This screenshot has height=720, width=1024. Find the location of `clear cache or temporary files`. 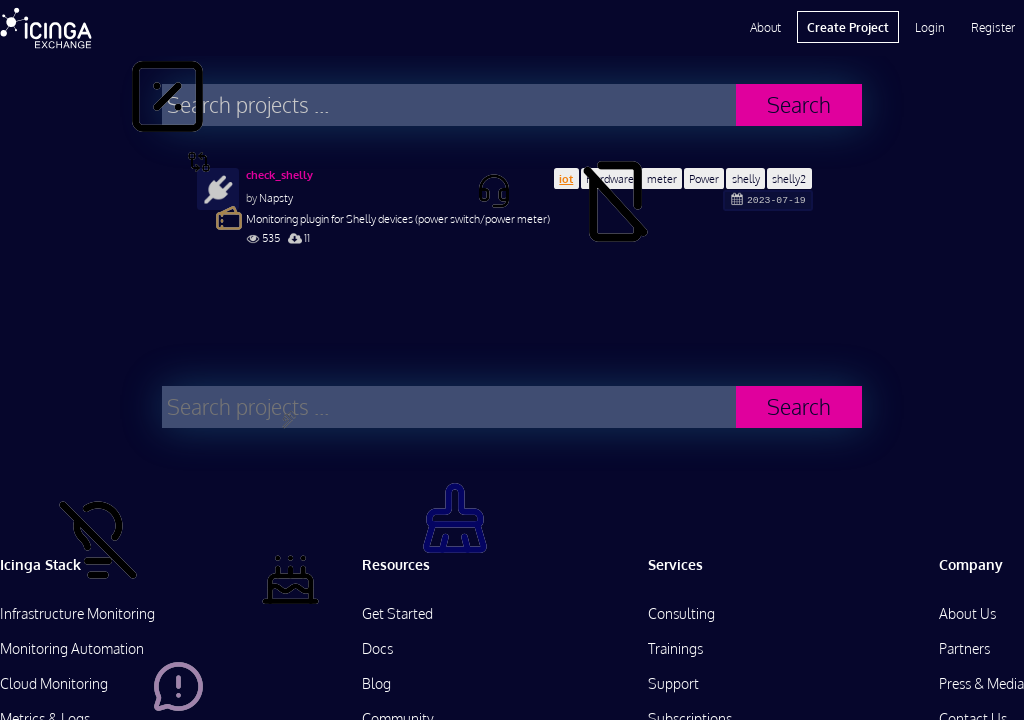

clear cache or temporary files is located at coordinates (455, 518).